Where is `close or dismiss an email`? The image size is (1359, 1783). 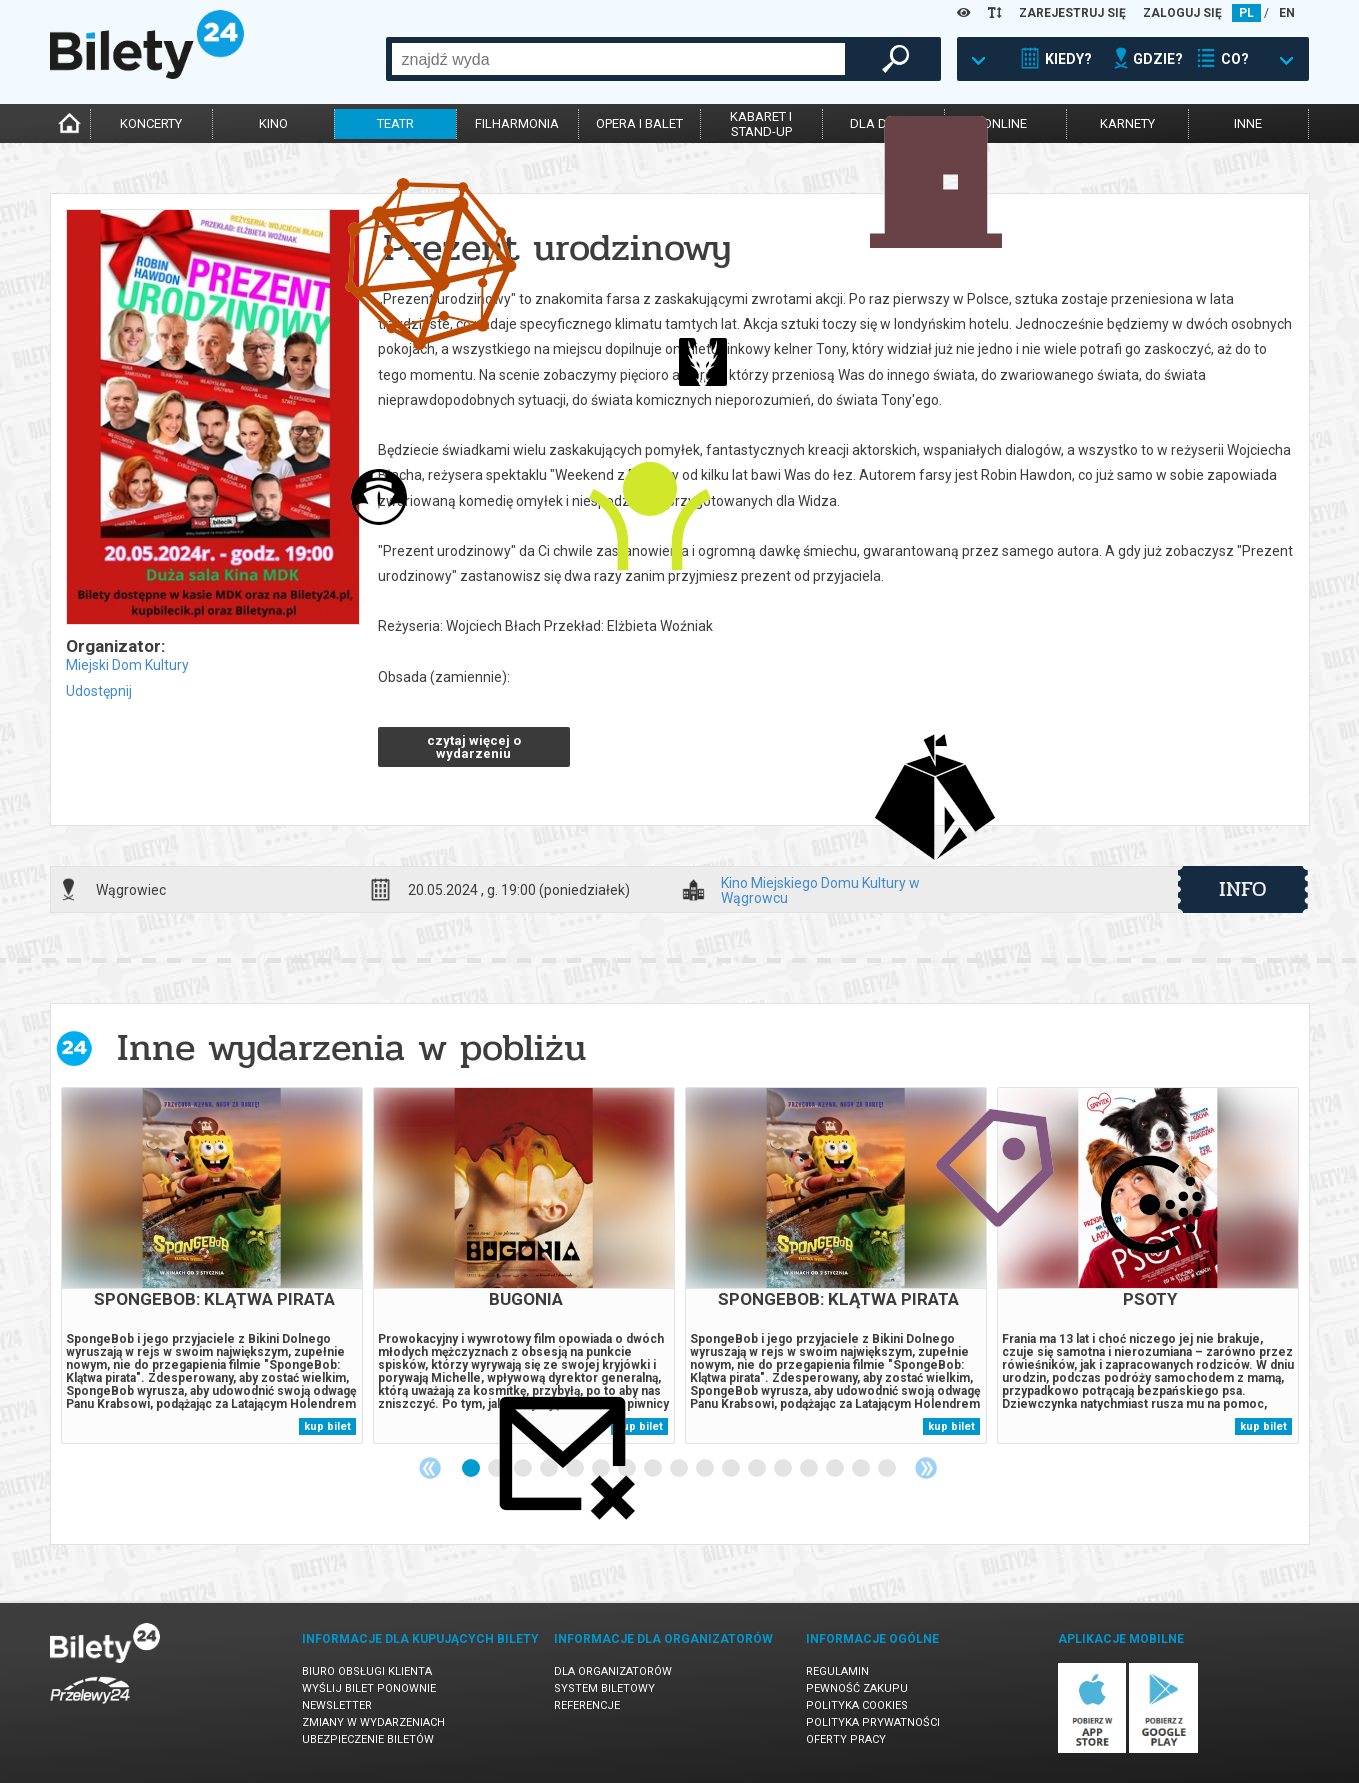
close or dismiss an email is located at coordinates (562, 1453).